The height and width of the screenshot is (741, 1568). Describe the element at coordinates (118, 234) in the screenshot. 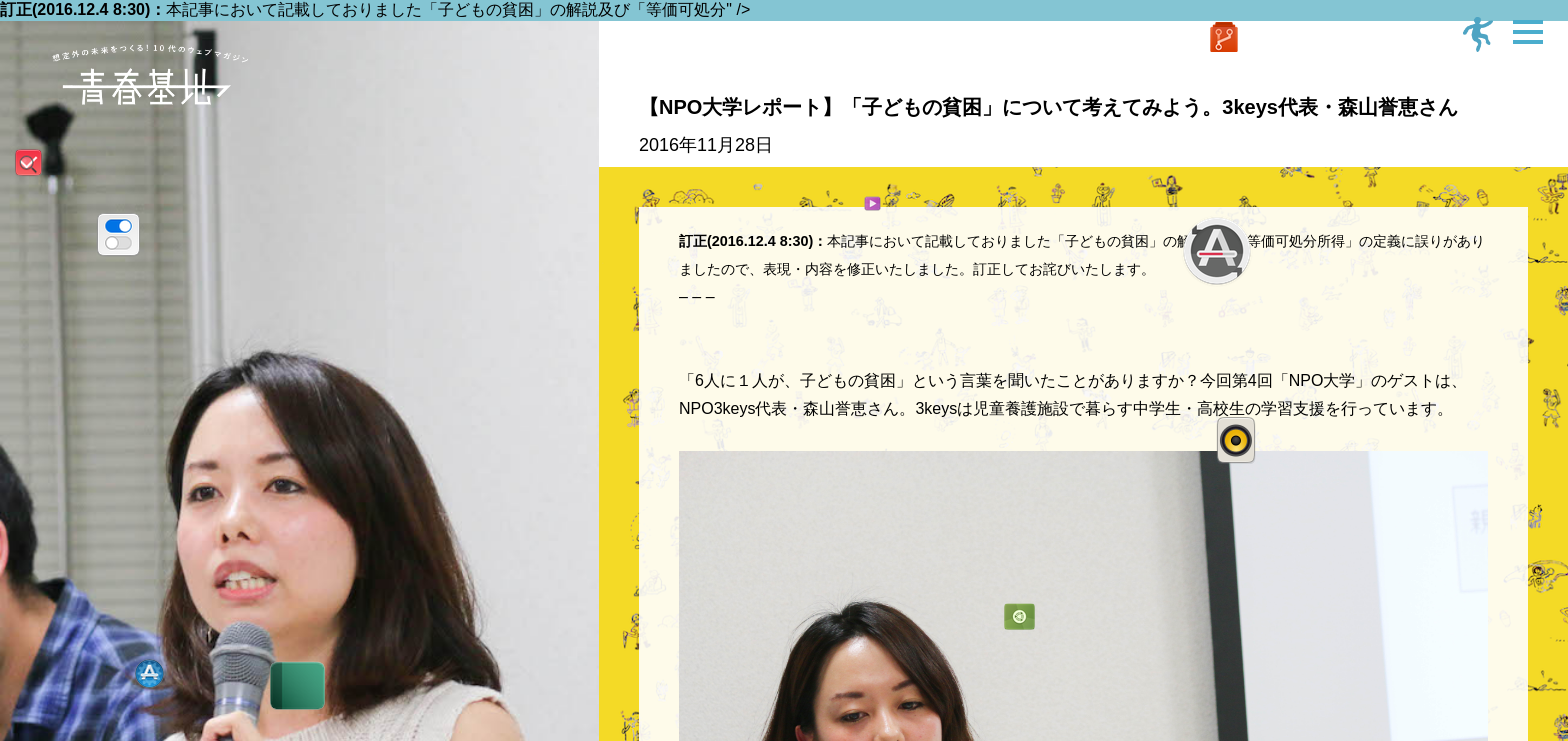

I see `open system tweaks or settings customization` at that location.